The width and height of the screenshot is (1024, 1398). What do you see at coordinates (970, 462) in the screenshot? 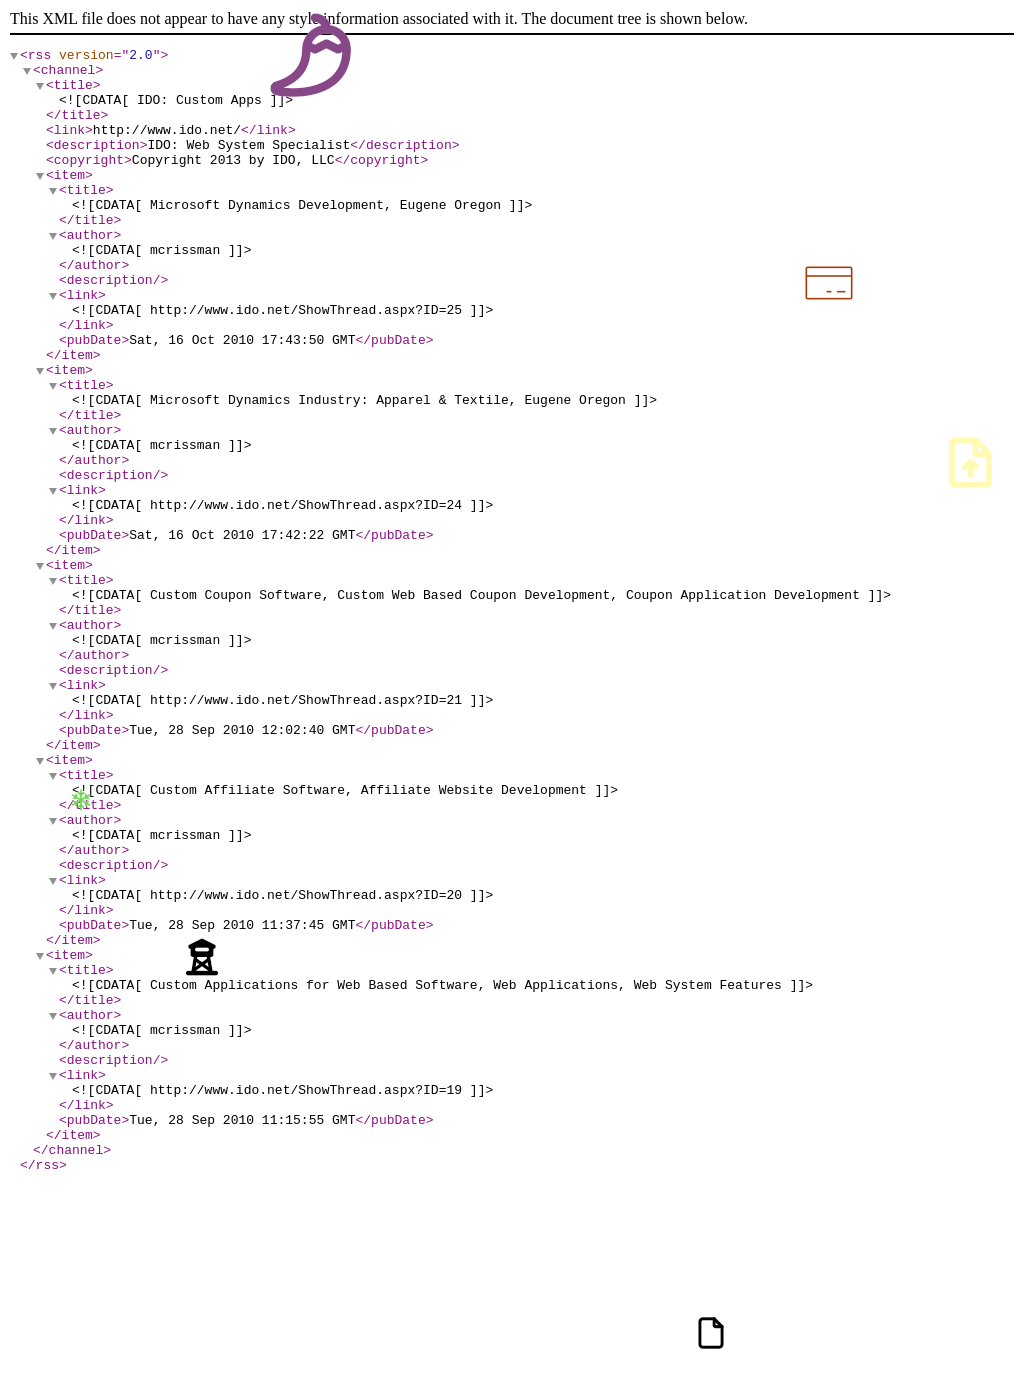
I see `upload a file` at bounding box center [970, 462].